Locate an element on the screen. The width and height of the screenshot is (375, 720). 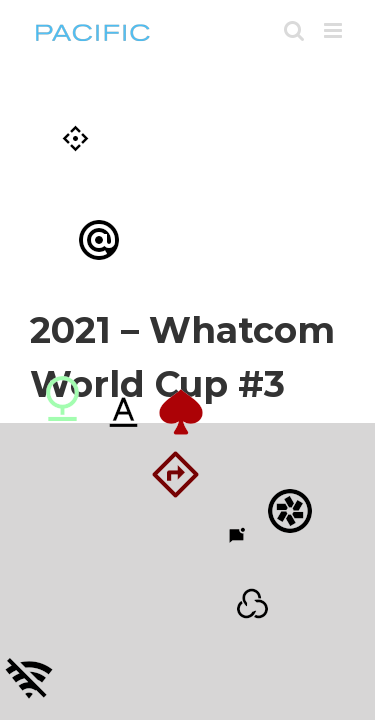
change text color is located at coordinates (123, 411).